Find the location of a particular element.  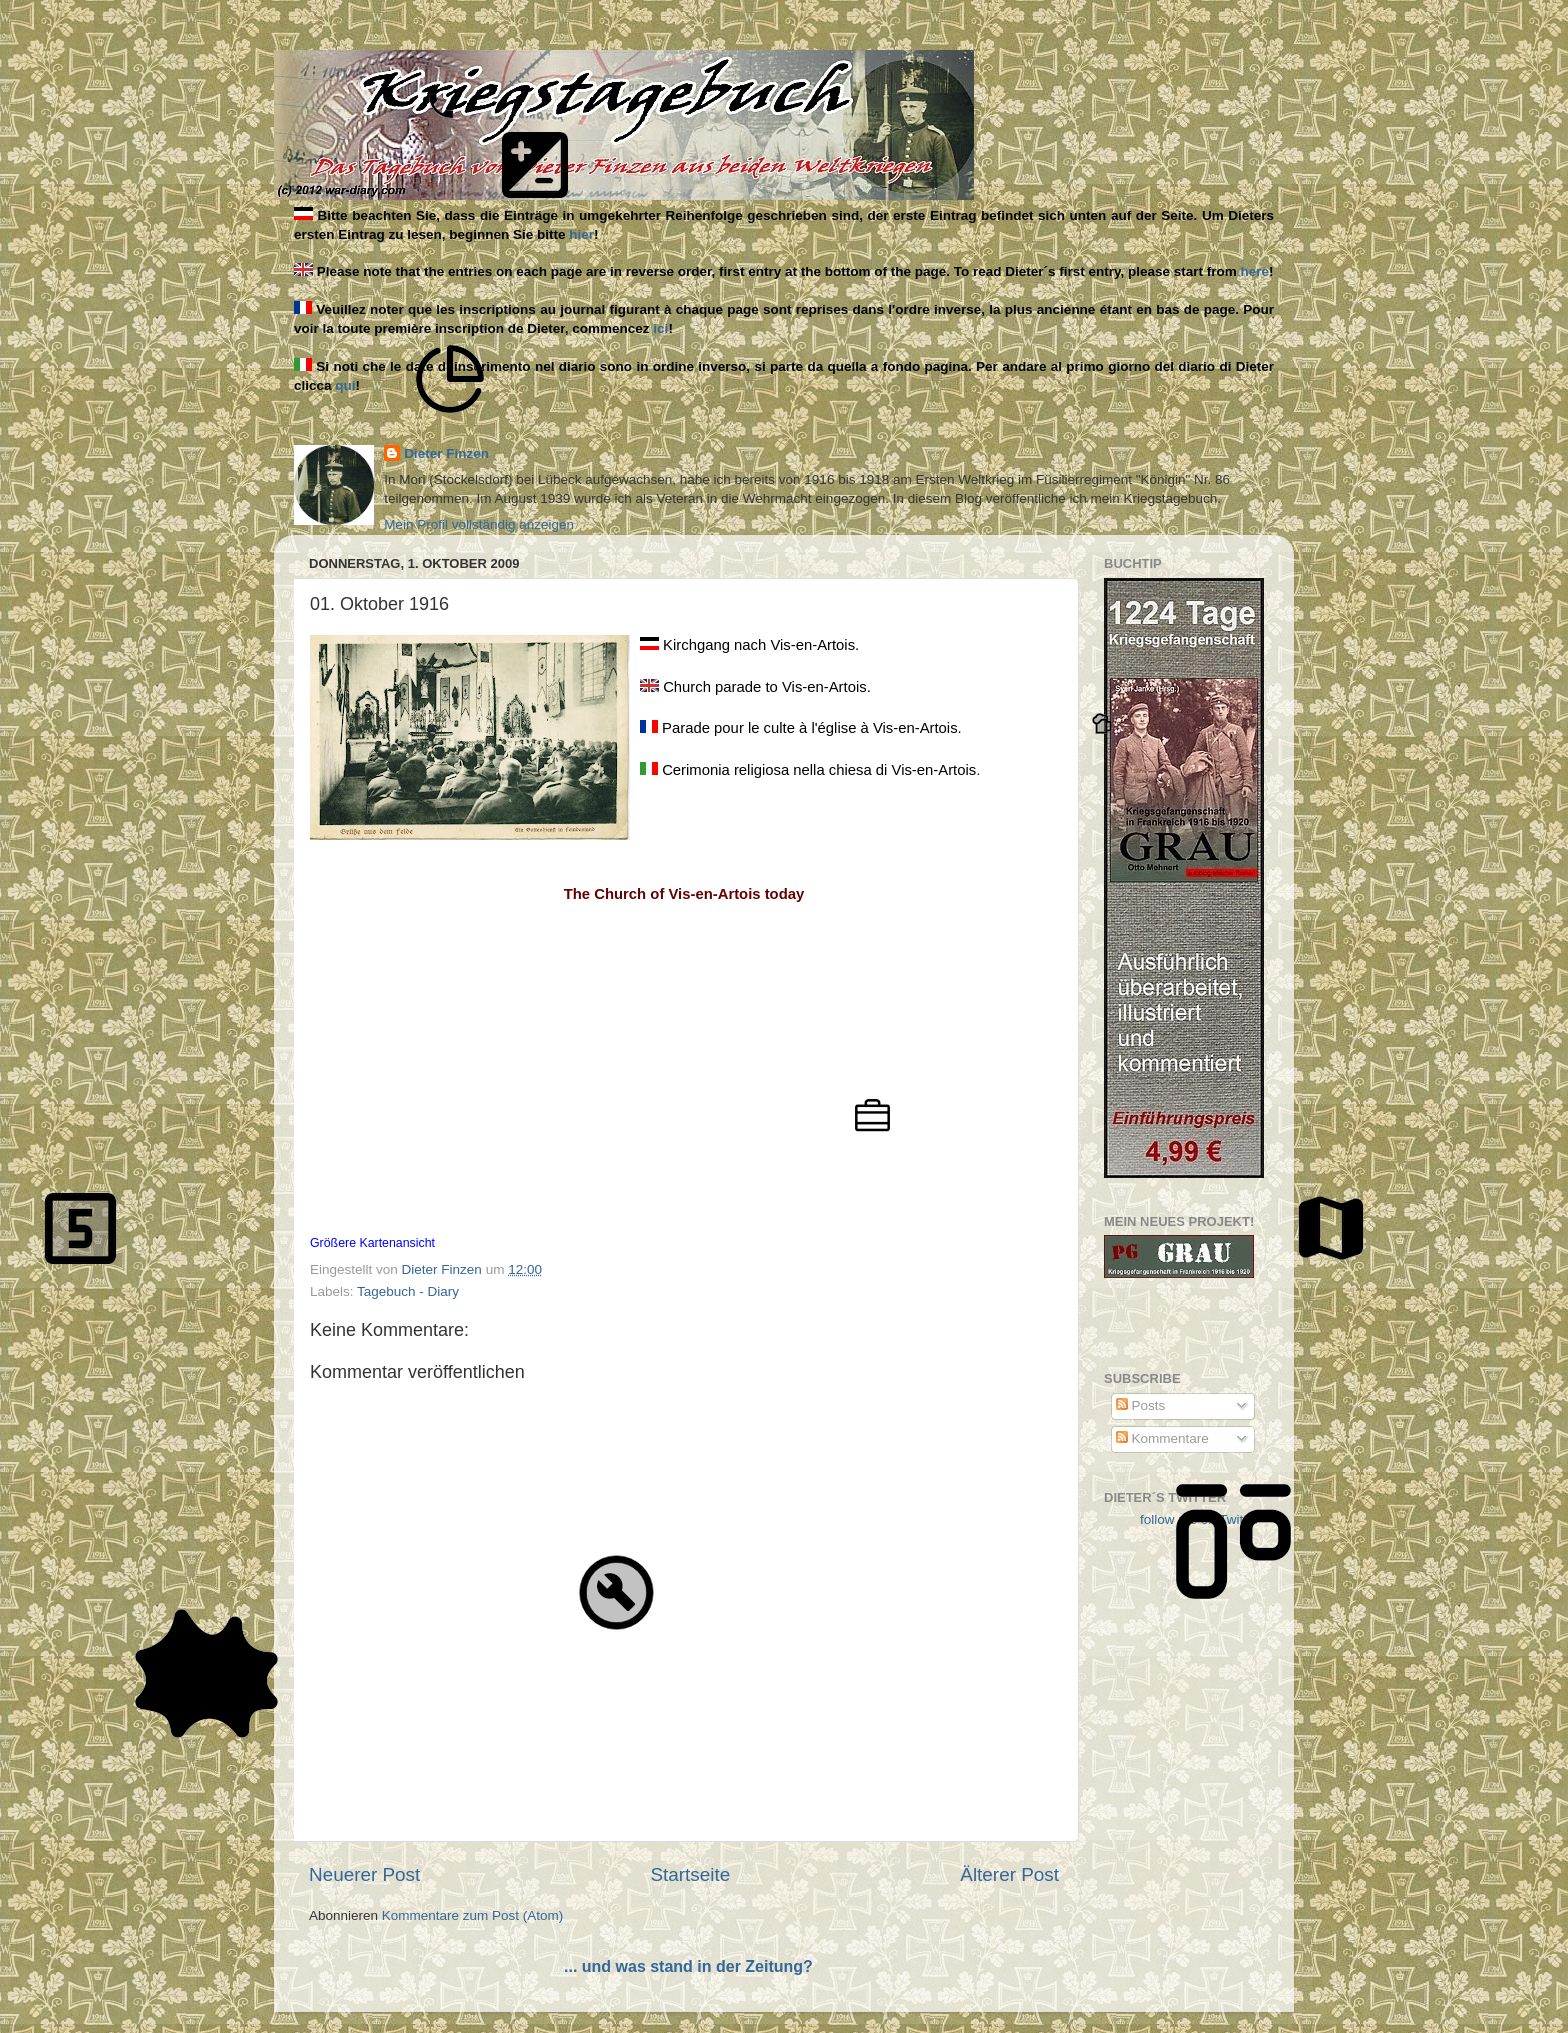

indicates an explosion or impact event is located at coordinates (206, 1673).